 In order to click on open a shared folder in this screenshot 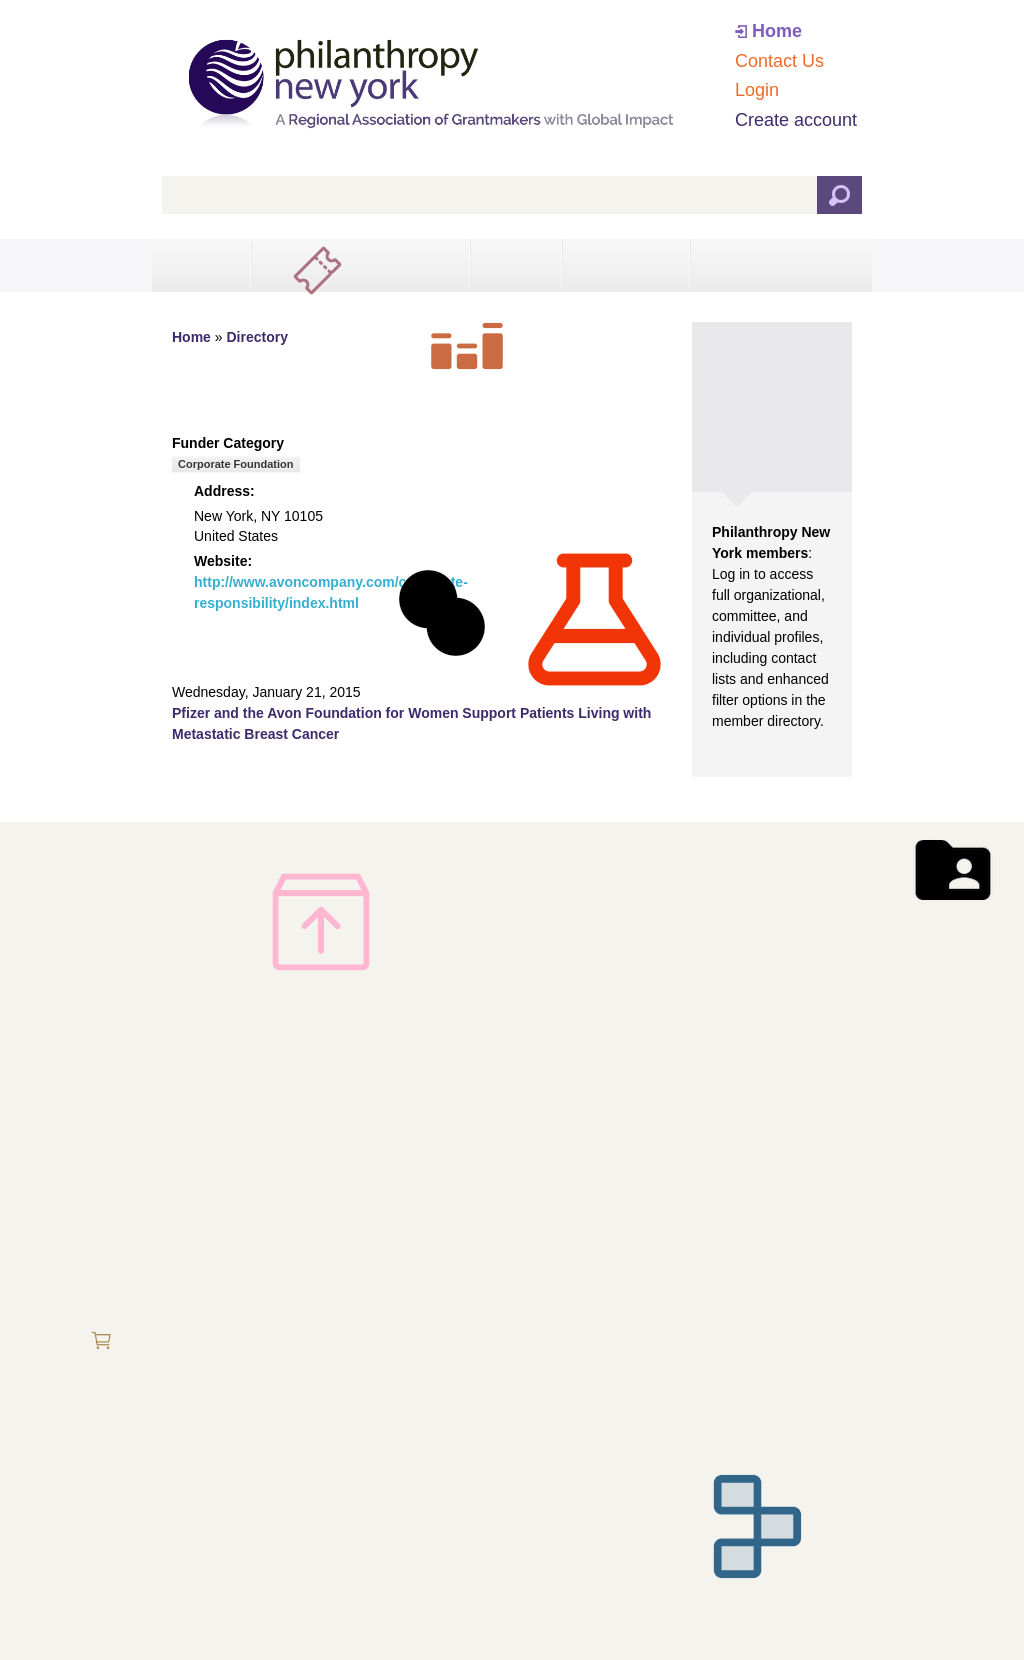, I will do `click(953, 870)`.